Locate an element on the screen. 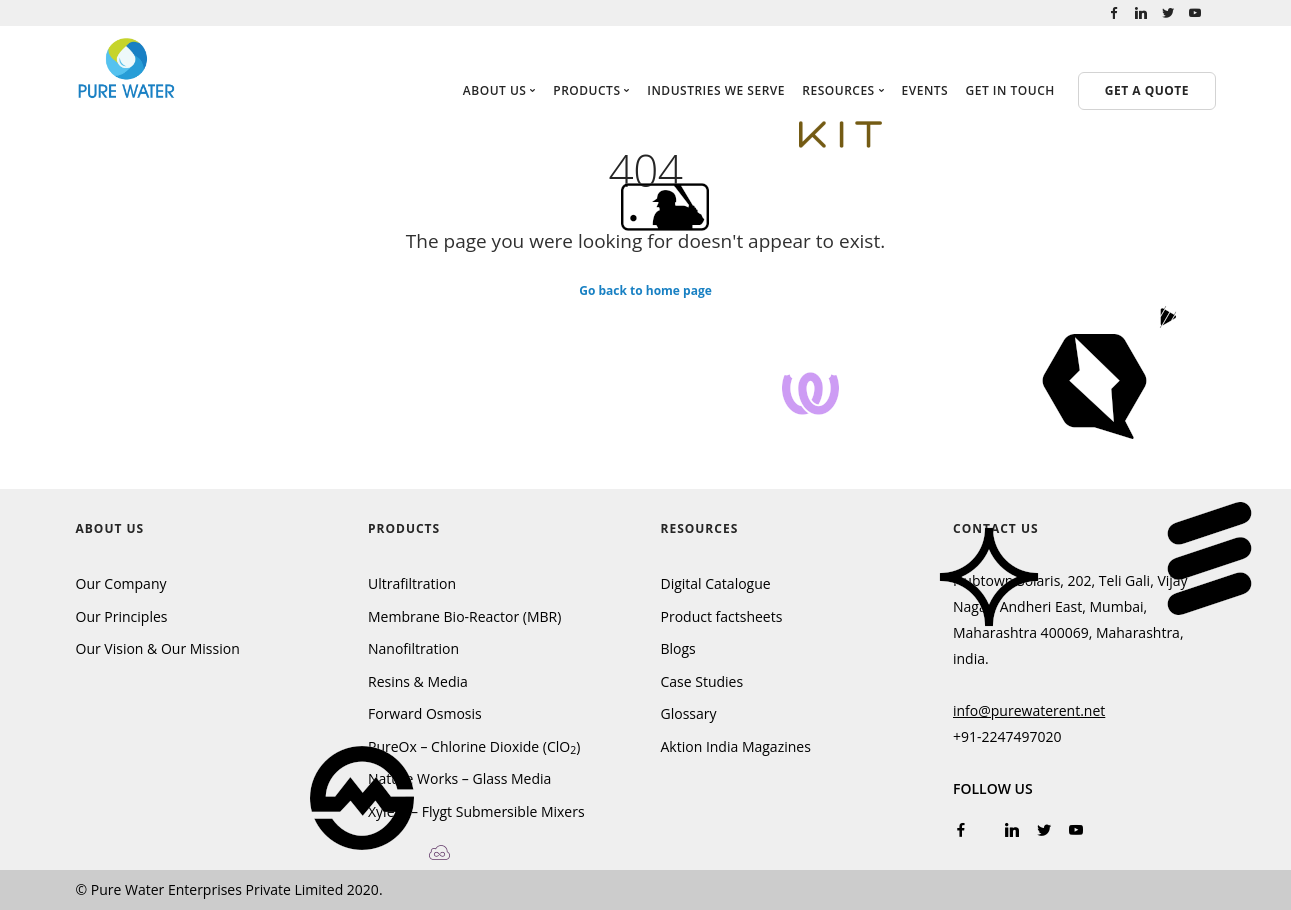 This screenshot has height=910, width=1291. qwik framework logo is located at coordinates (1094, 386).